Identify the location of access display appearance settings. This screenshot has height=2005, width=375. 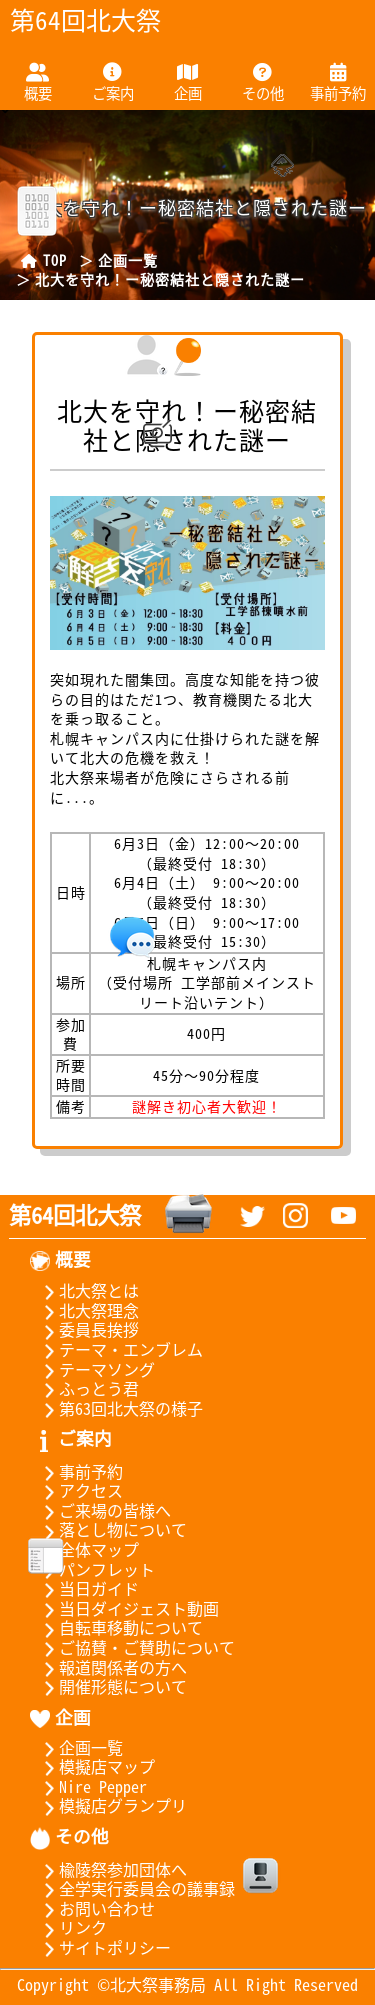
(157, 434).